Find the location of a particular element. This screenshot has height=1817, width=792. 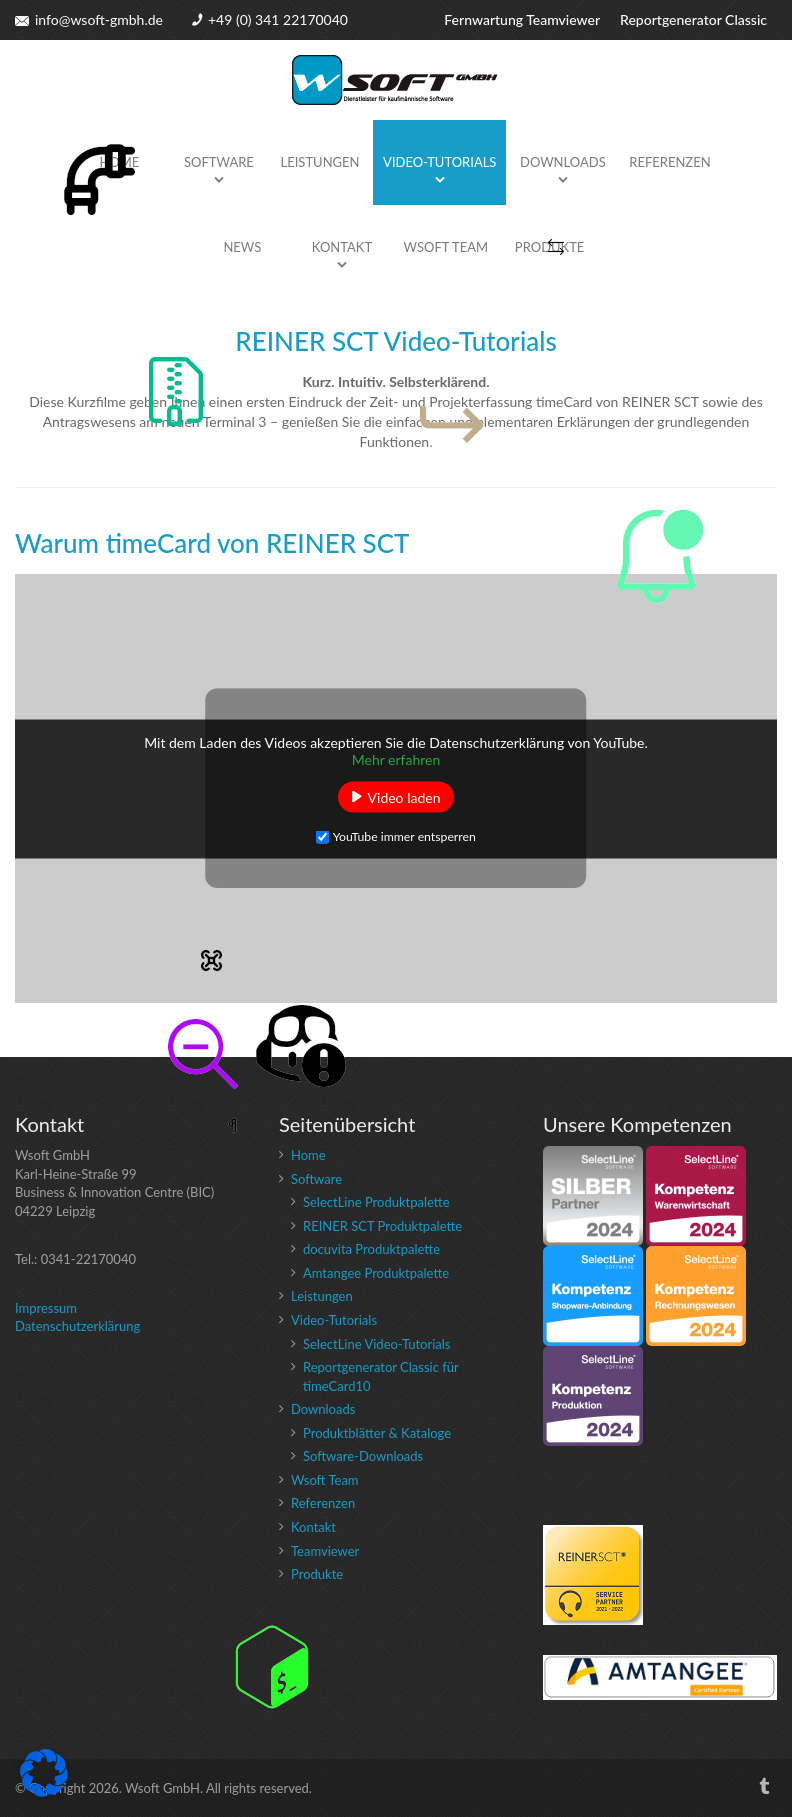

zoom out to see more content is located at coordinates (203, 1054).